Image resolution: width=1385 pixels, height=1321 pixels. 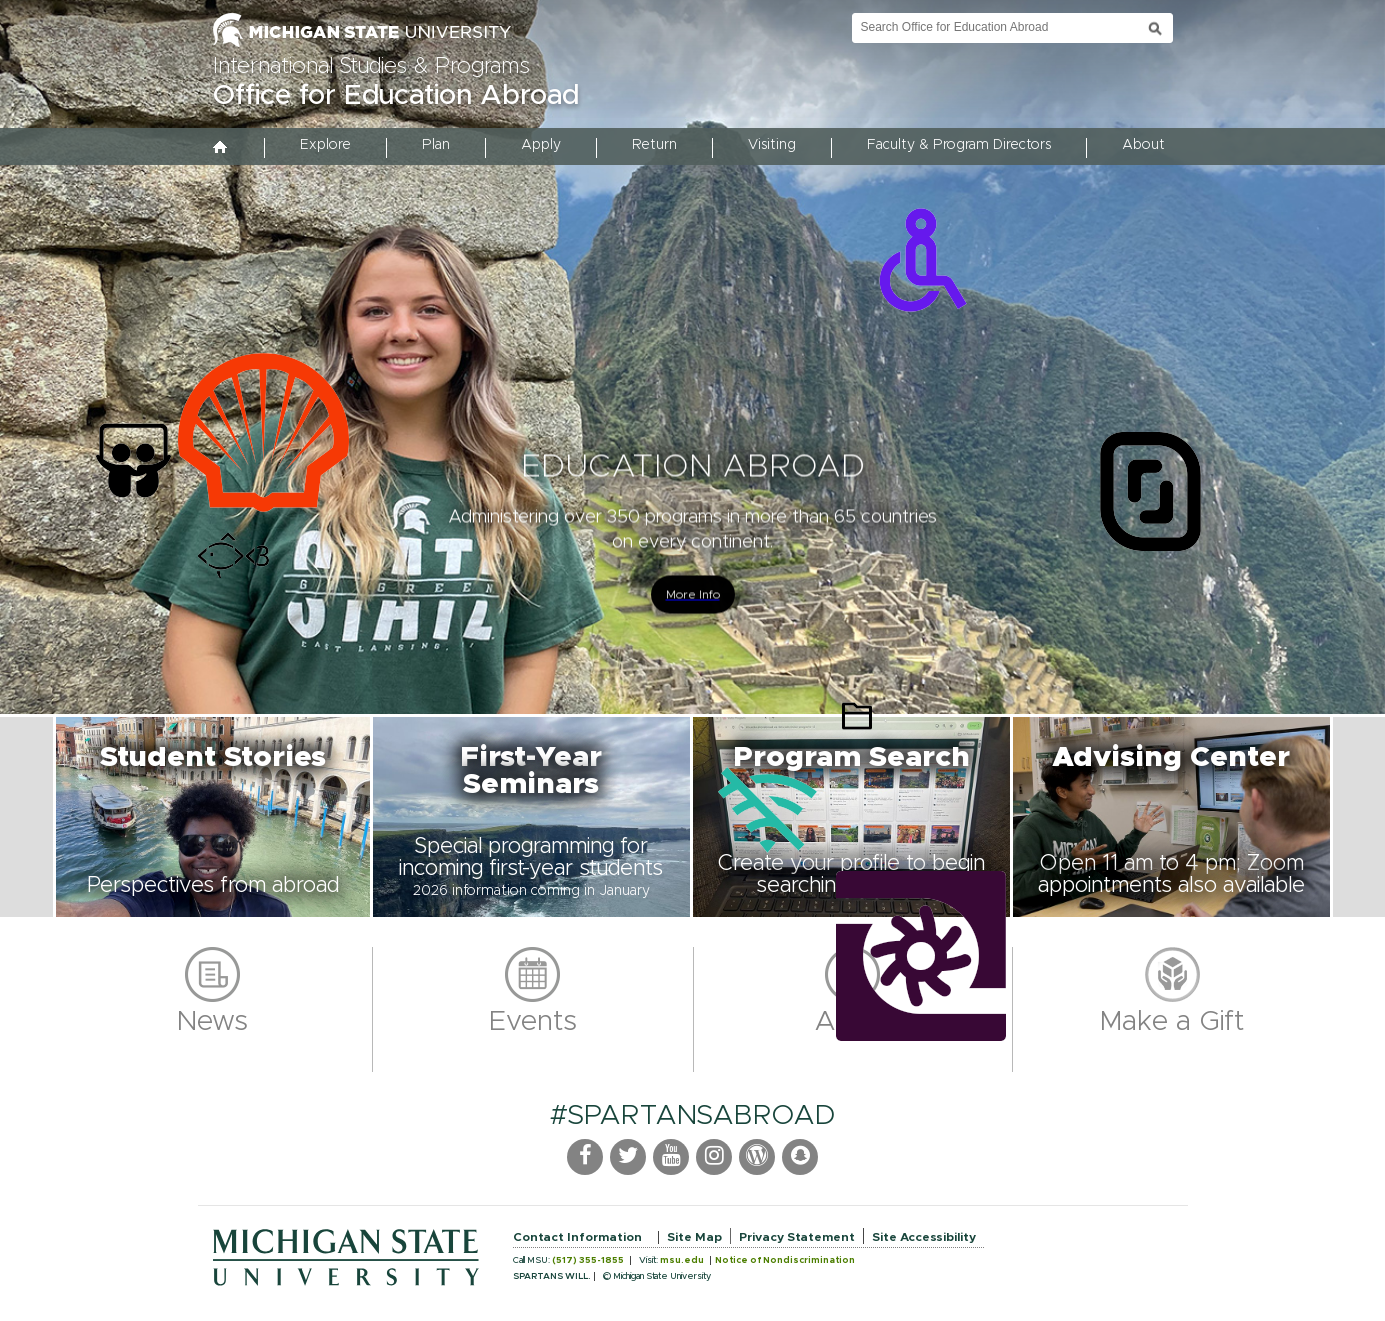 What do you see at coordinates (1150, 491) in the screenshot?
I see `Scaleway cloud services logo` at bounding box center [1150, 491].